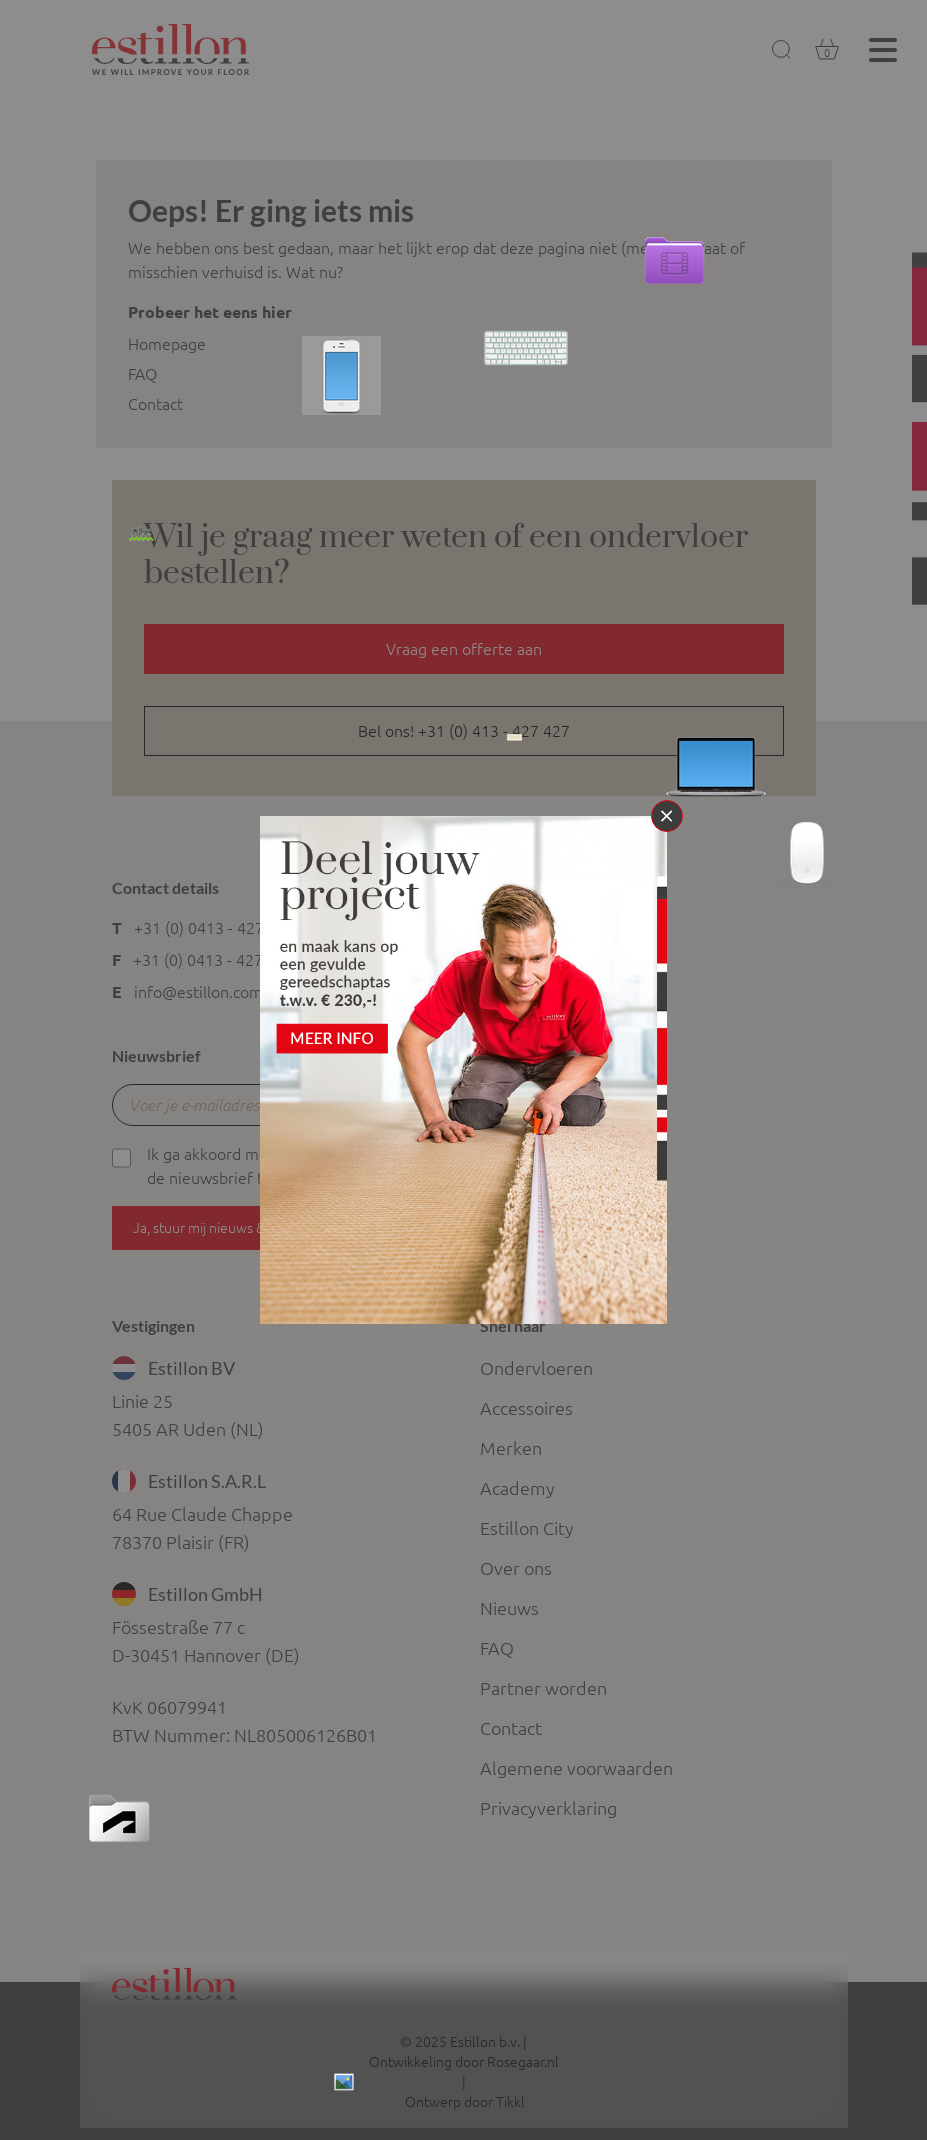 The width and height of the screenshot is (927, 2140). Describe the element at coordinates (526, 348) in the screenshot. I see `connect to a bluetooth keyboard` at that location.